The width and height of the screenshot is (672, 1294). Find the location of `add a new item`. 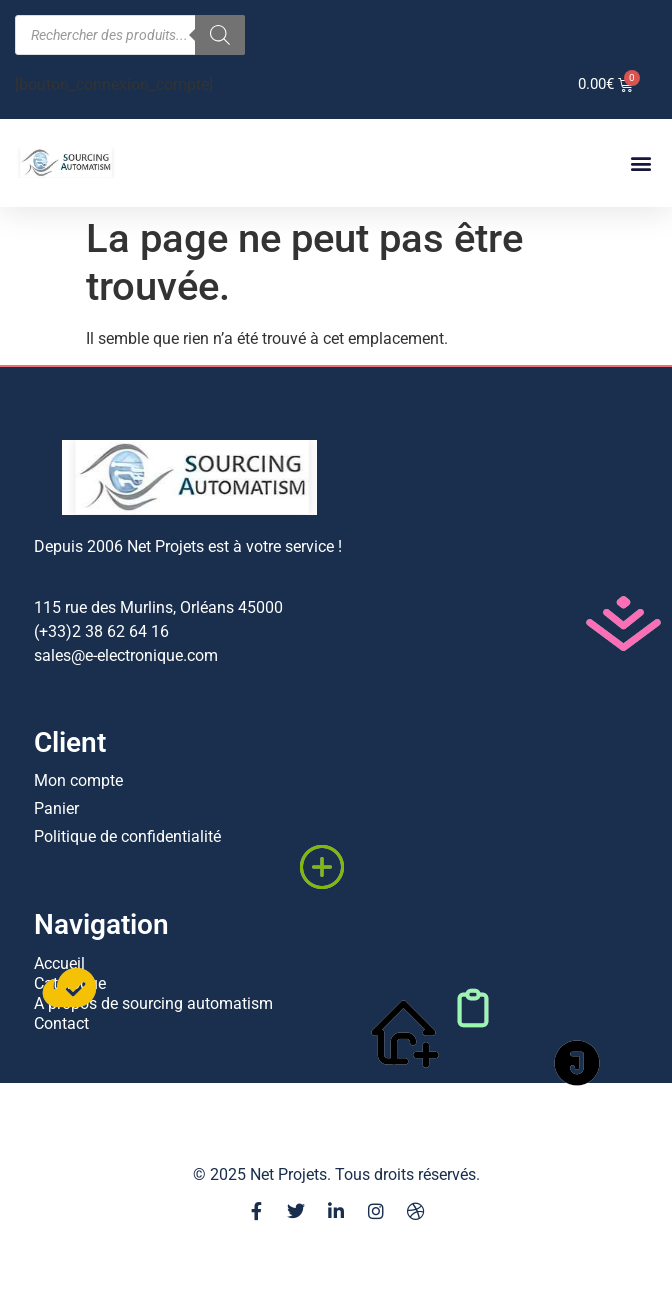

add a new item is located at coordinates (322, 867).